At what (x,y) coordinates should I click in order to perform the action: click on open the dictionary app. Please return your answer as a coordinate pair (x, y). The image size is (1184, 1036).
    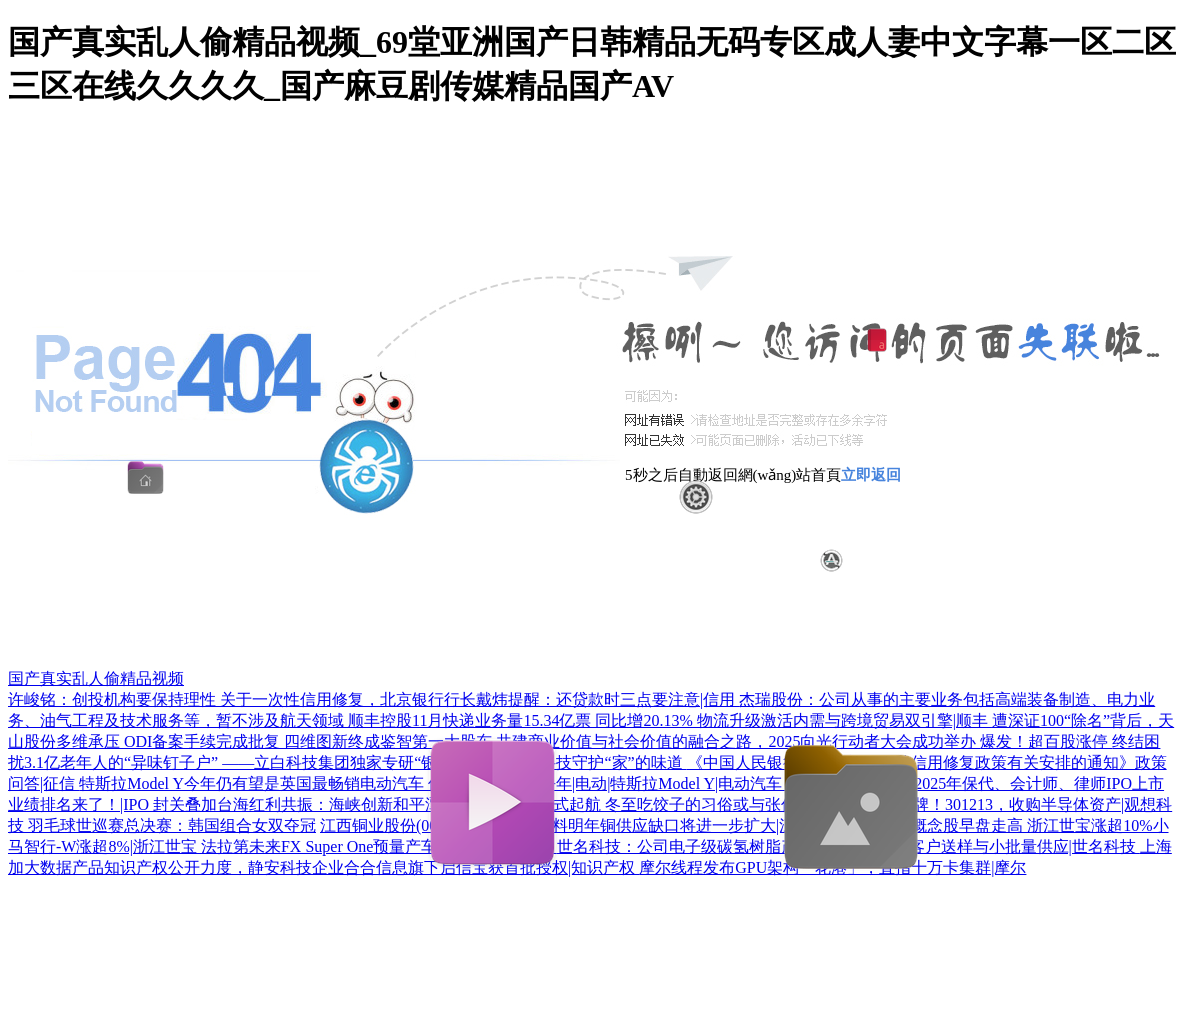
    Looking at the image, I should click on (877, 340).